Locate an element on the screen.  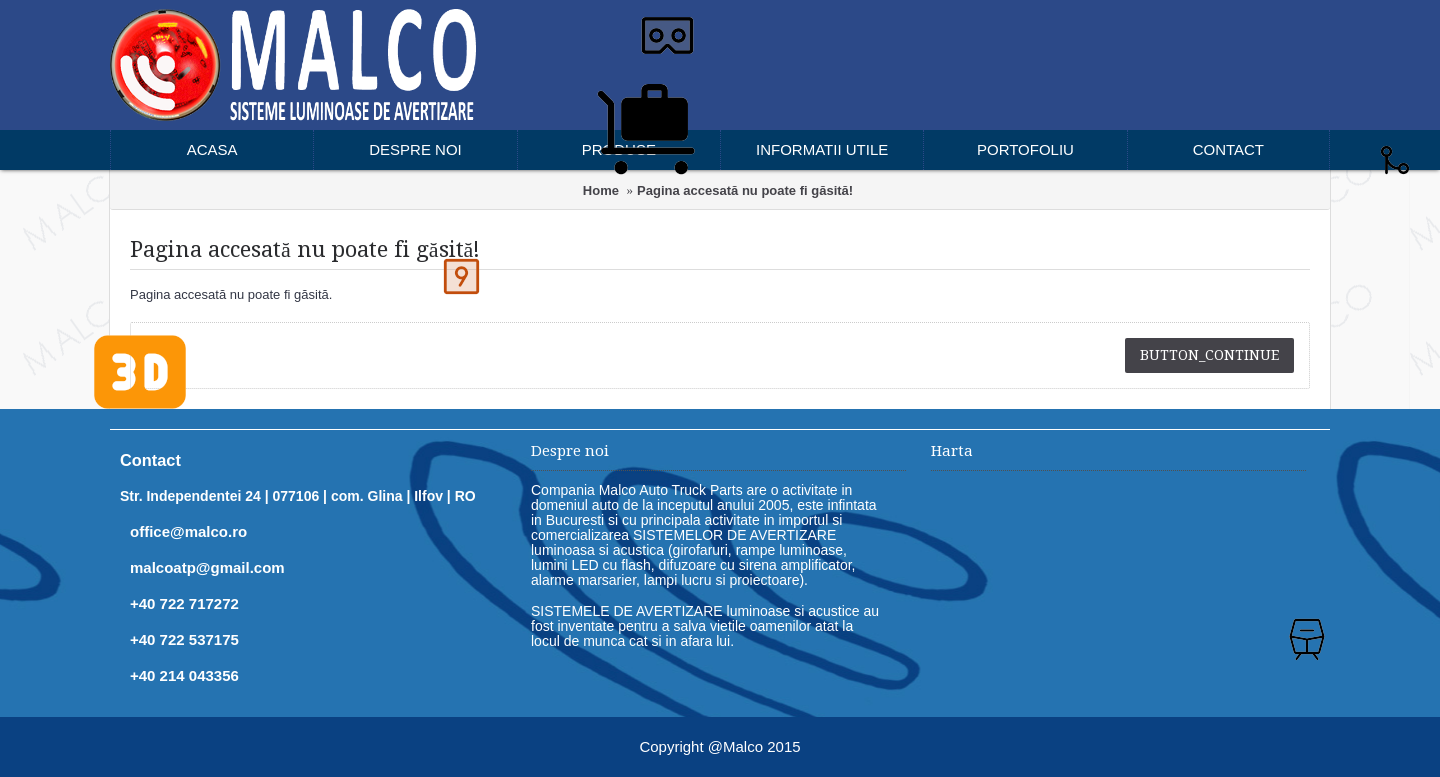
view regional train schedules is located at coordinates (1307, 638).